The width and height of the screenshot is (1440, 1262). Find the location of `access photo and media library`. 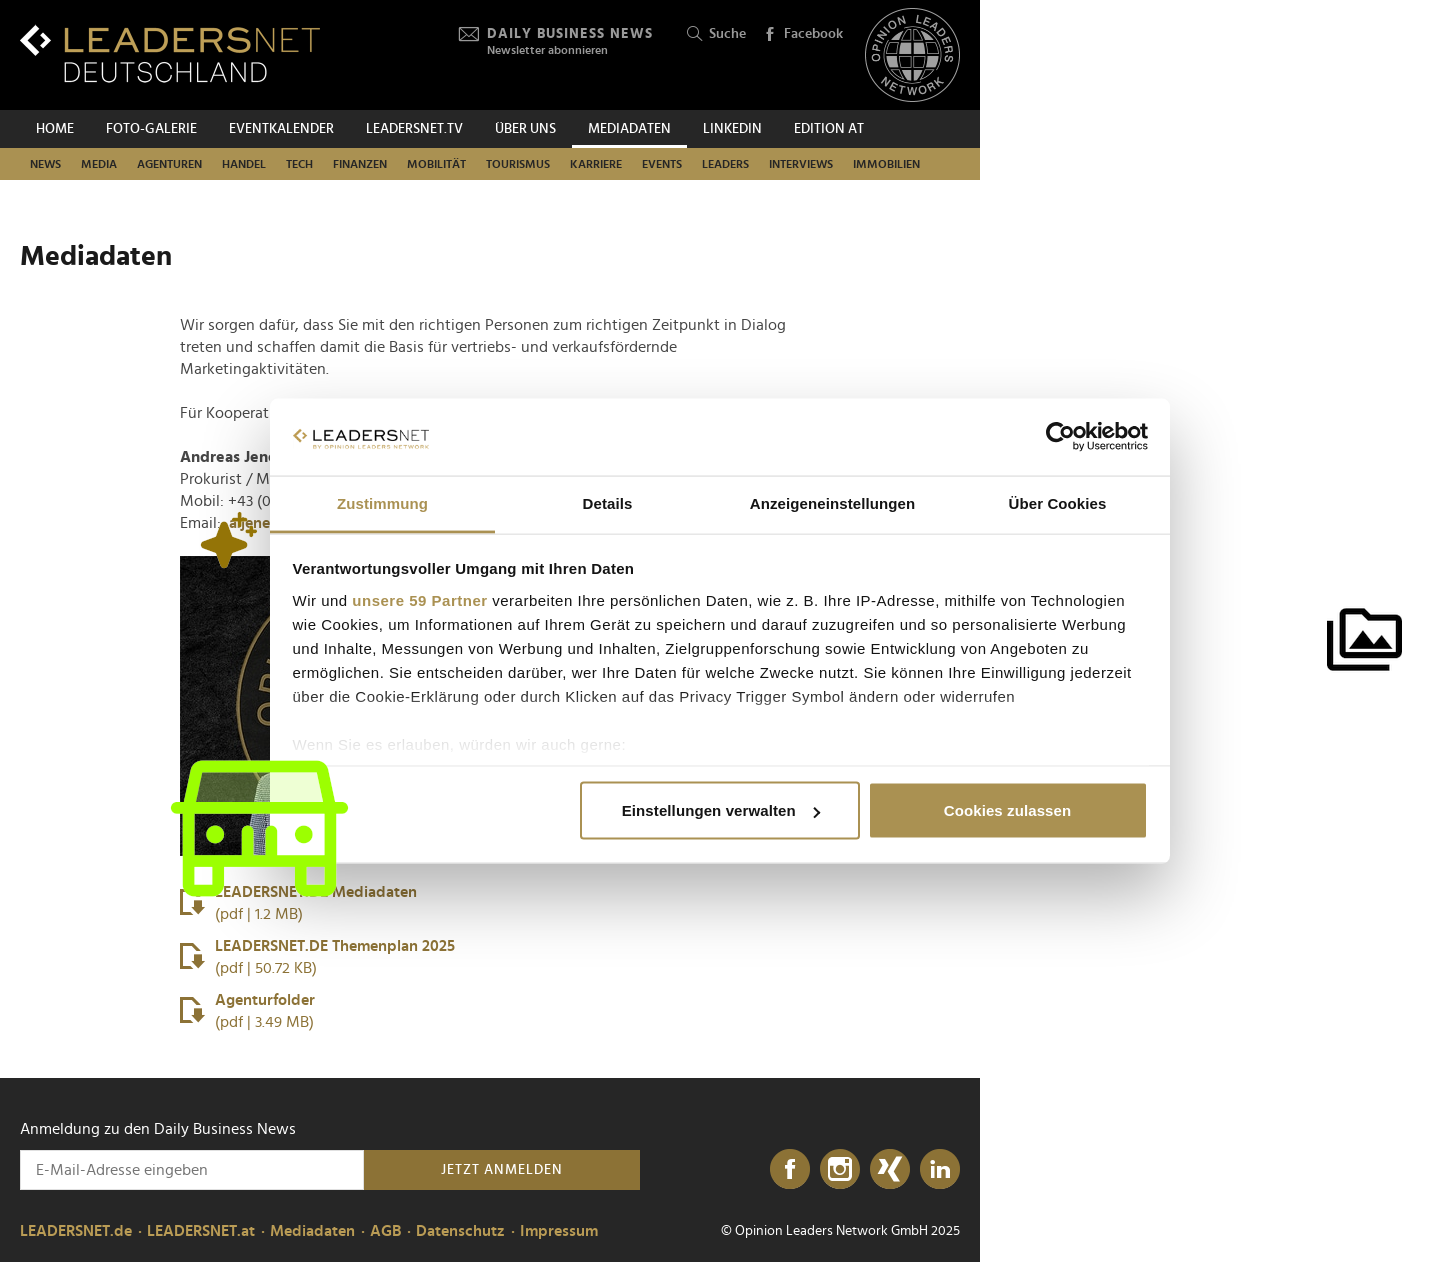

access photo and media library is located at coordinates (1364, 639).